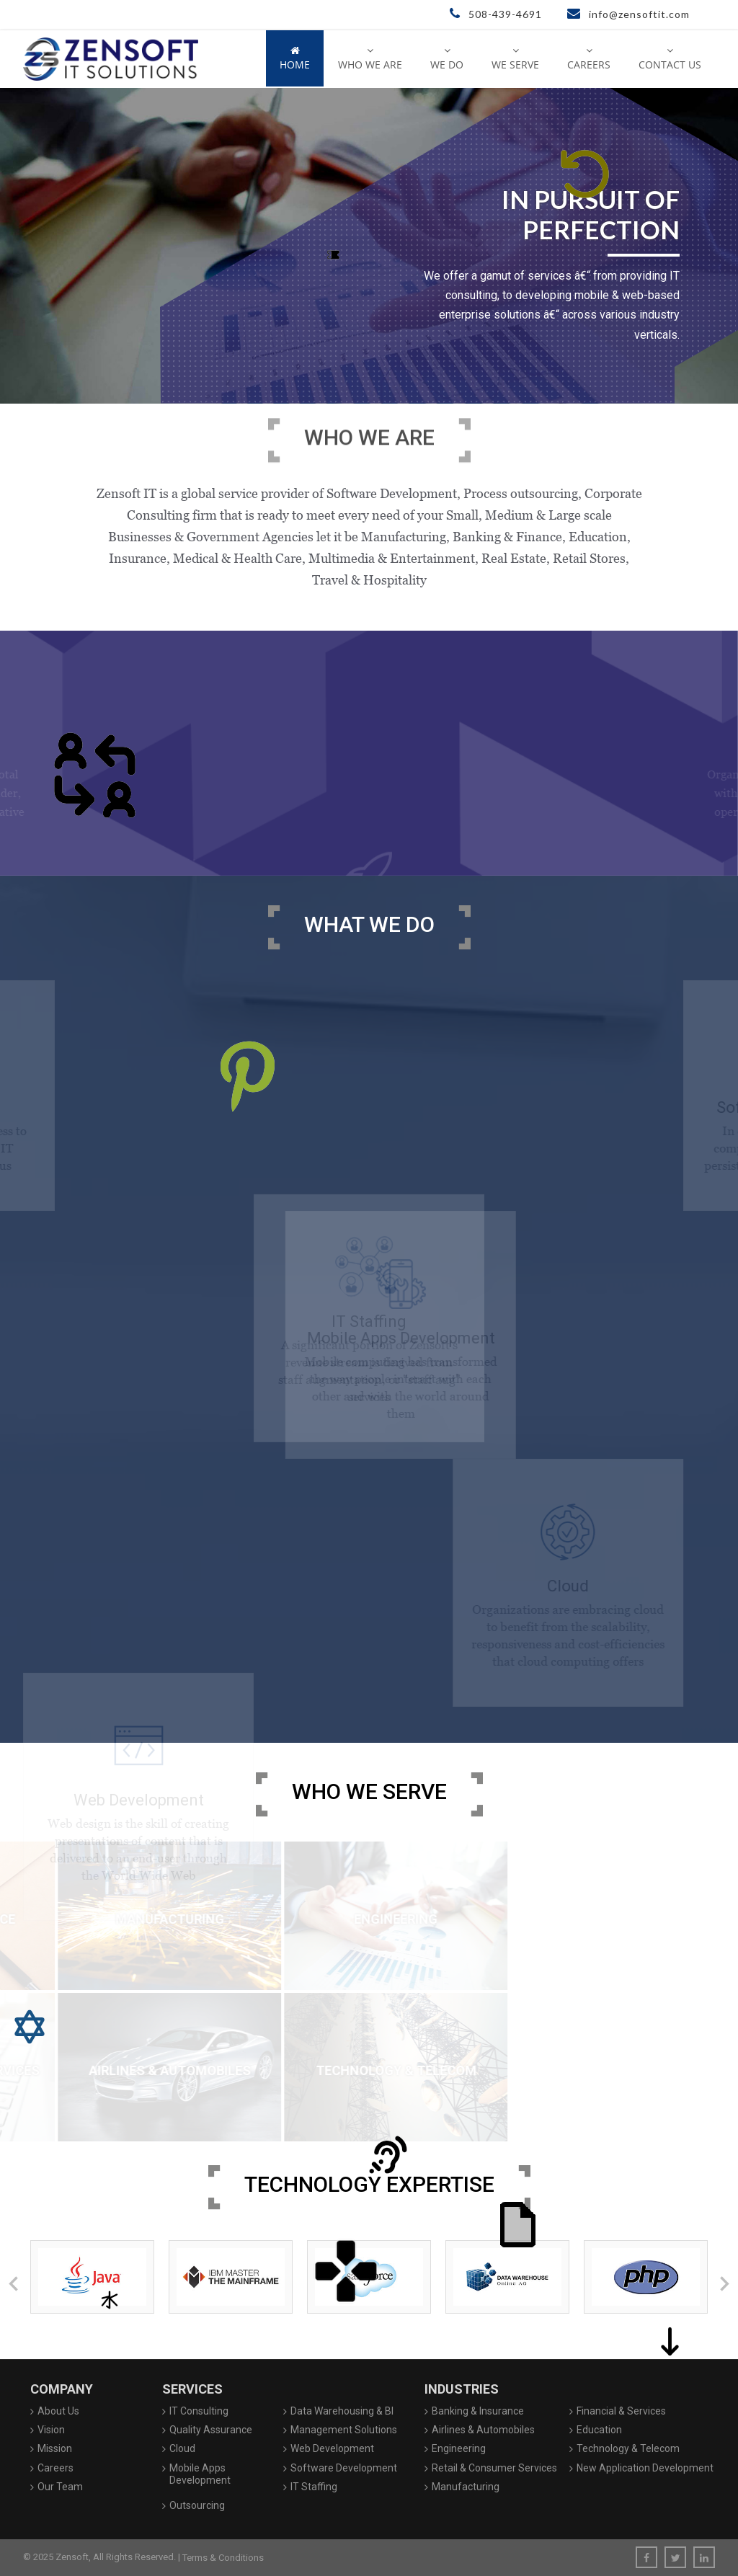 This screenshot has height=2576, width=738. What do you see at coordinates (584, 174) in the screenshot?
I see `undo the last action` at bounding box center [584, 174].